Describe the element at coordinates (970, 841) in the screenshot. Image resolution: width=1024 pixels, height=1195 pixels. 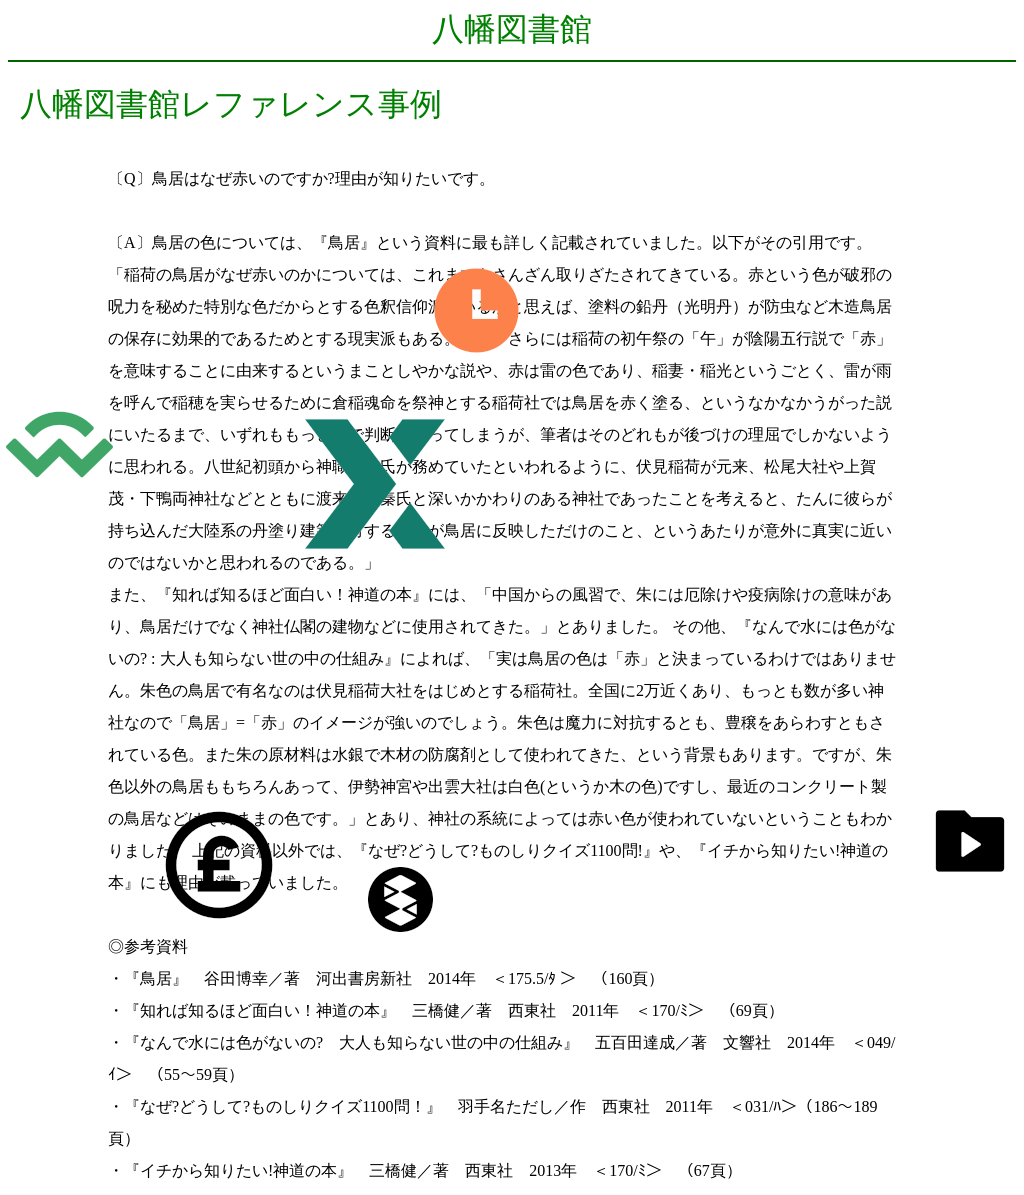
I see `open video folder` at that location.